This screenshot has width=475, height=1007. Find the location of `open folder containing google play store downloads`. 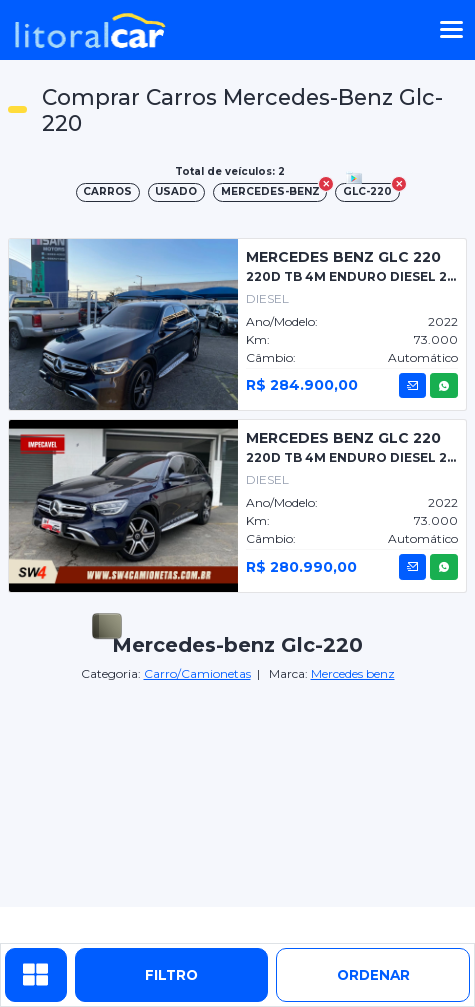

open folder containing google play store downloads is located at coordinates (354, 178).